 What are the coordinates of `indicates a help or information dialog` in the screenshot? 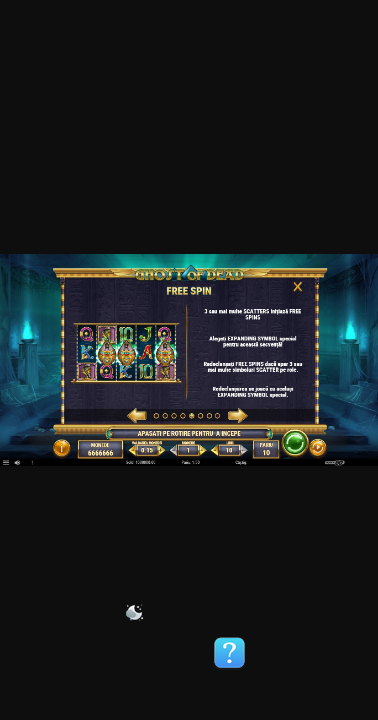 It's located at (229, 653).